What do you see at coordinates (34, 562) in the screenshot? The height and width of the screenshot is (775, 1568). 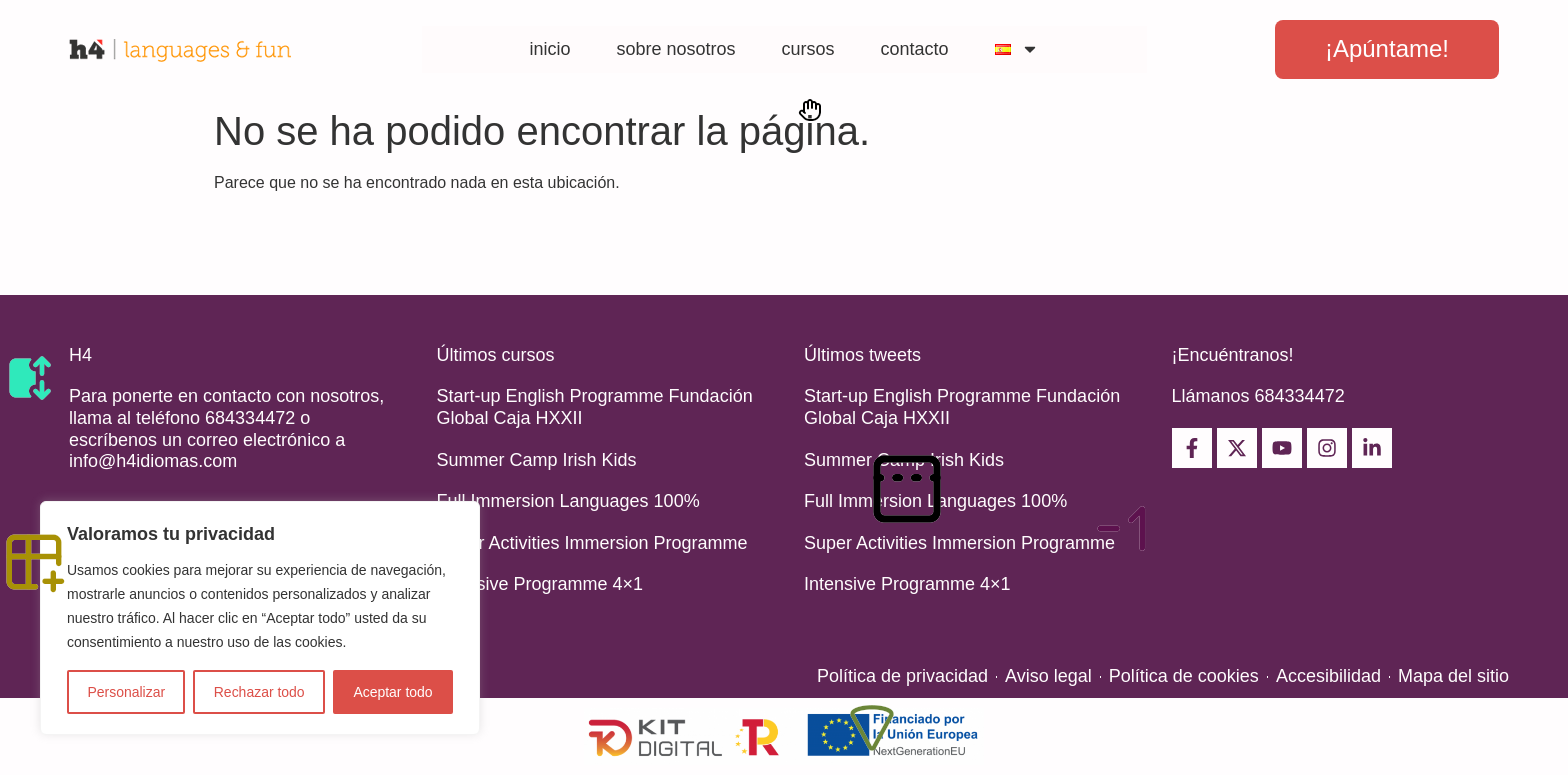 I see `add a new table or spreadsheet` at bounding box center [34, 562].